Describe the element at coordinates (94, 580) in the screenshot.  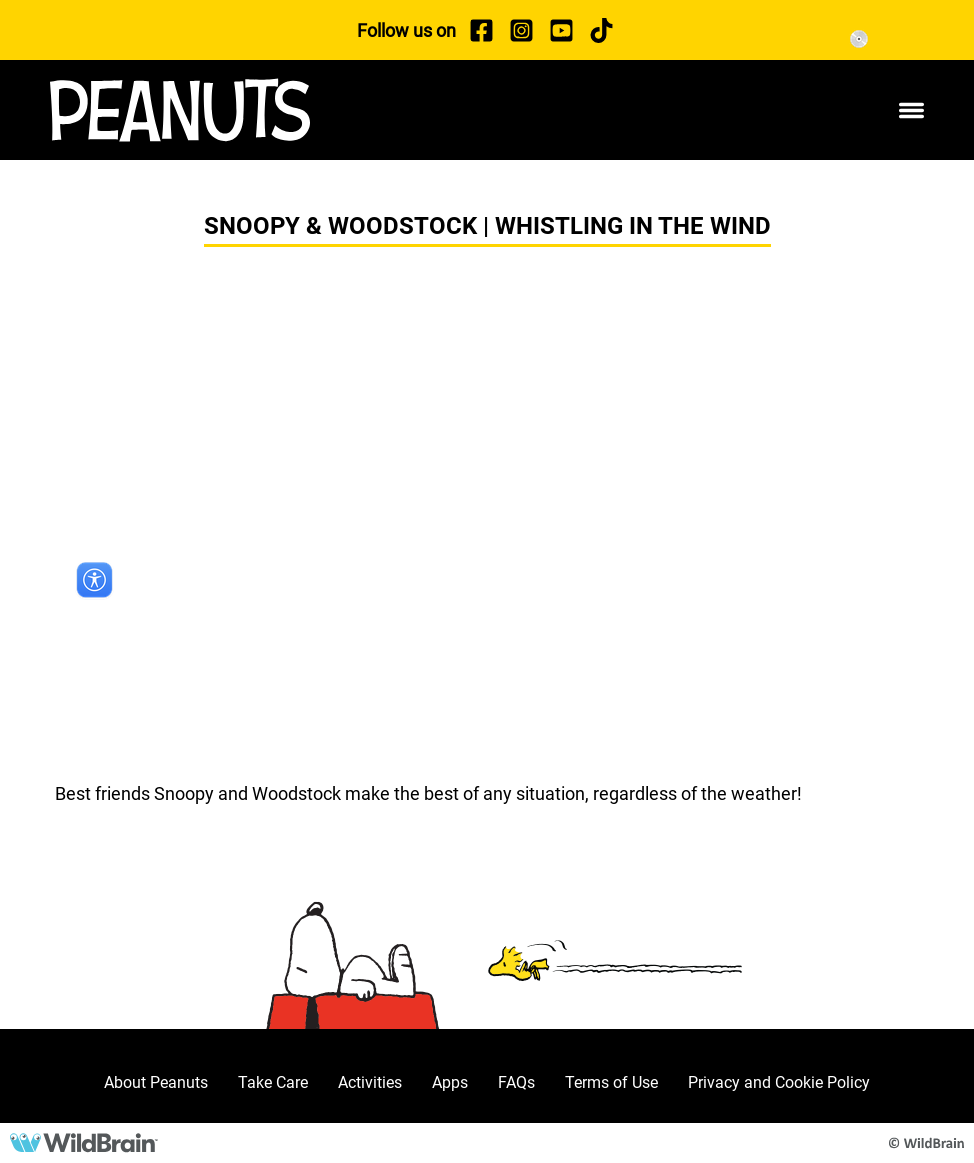
I see `open accessibility settings` at that location.